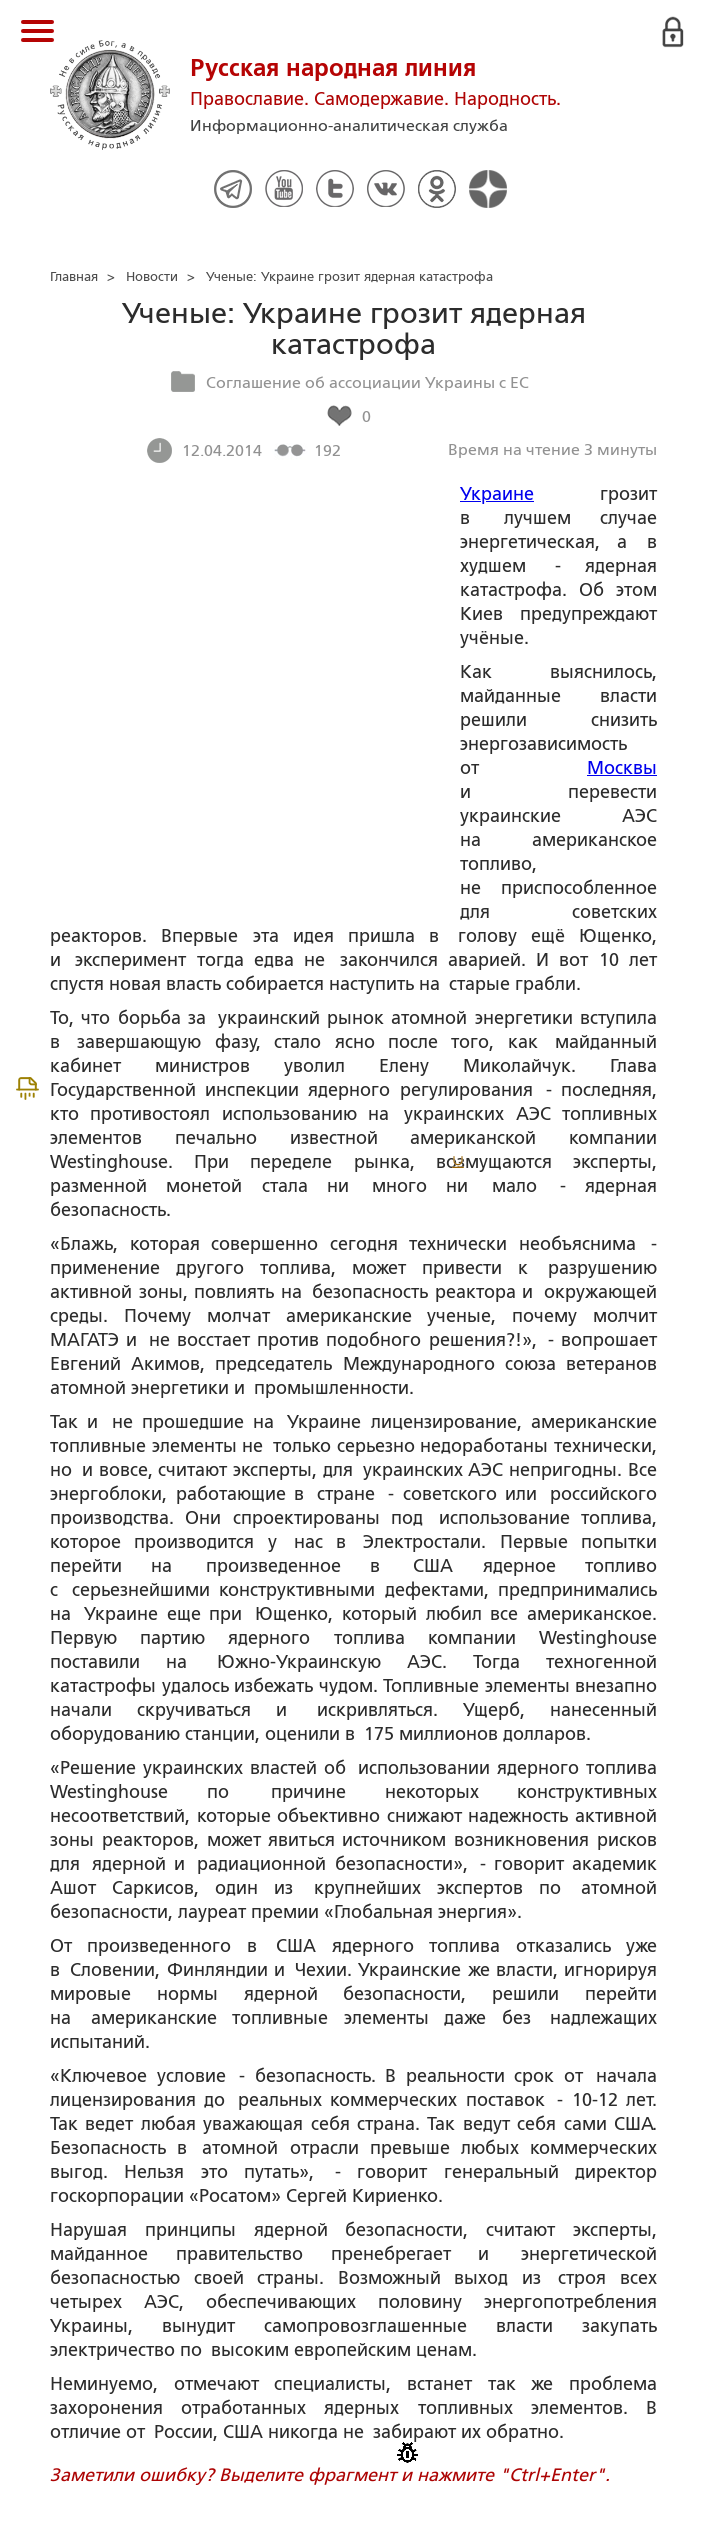 Image resolution: width=707 pixels, height=2546 pixels. I want to click on permanently delete a document, so click(27, 1088).